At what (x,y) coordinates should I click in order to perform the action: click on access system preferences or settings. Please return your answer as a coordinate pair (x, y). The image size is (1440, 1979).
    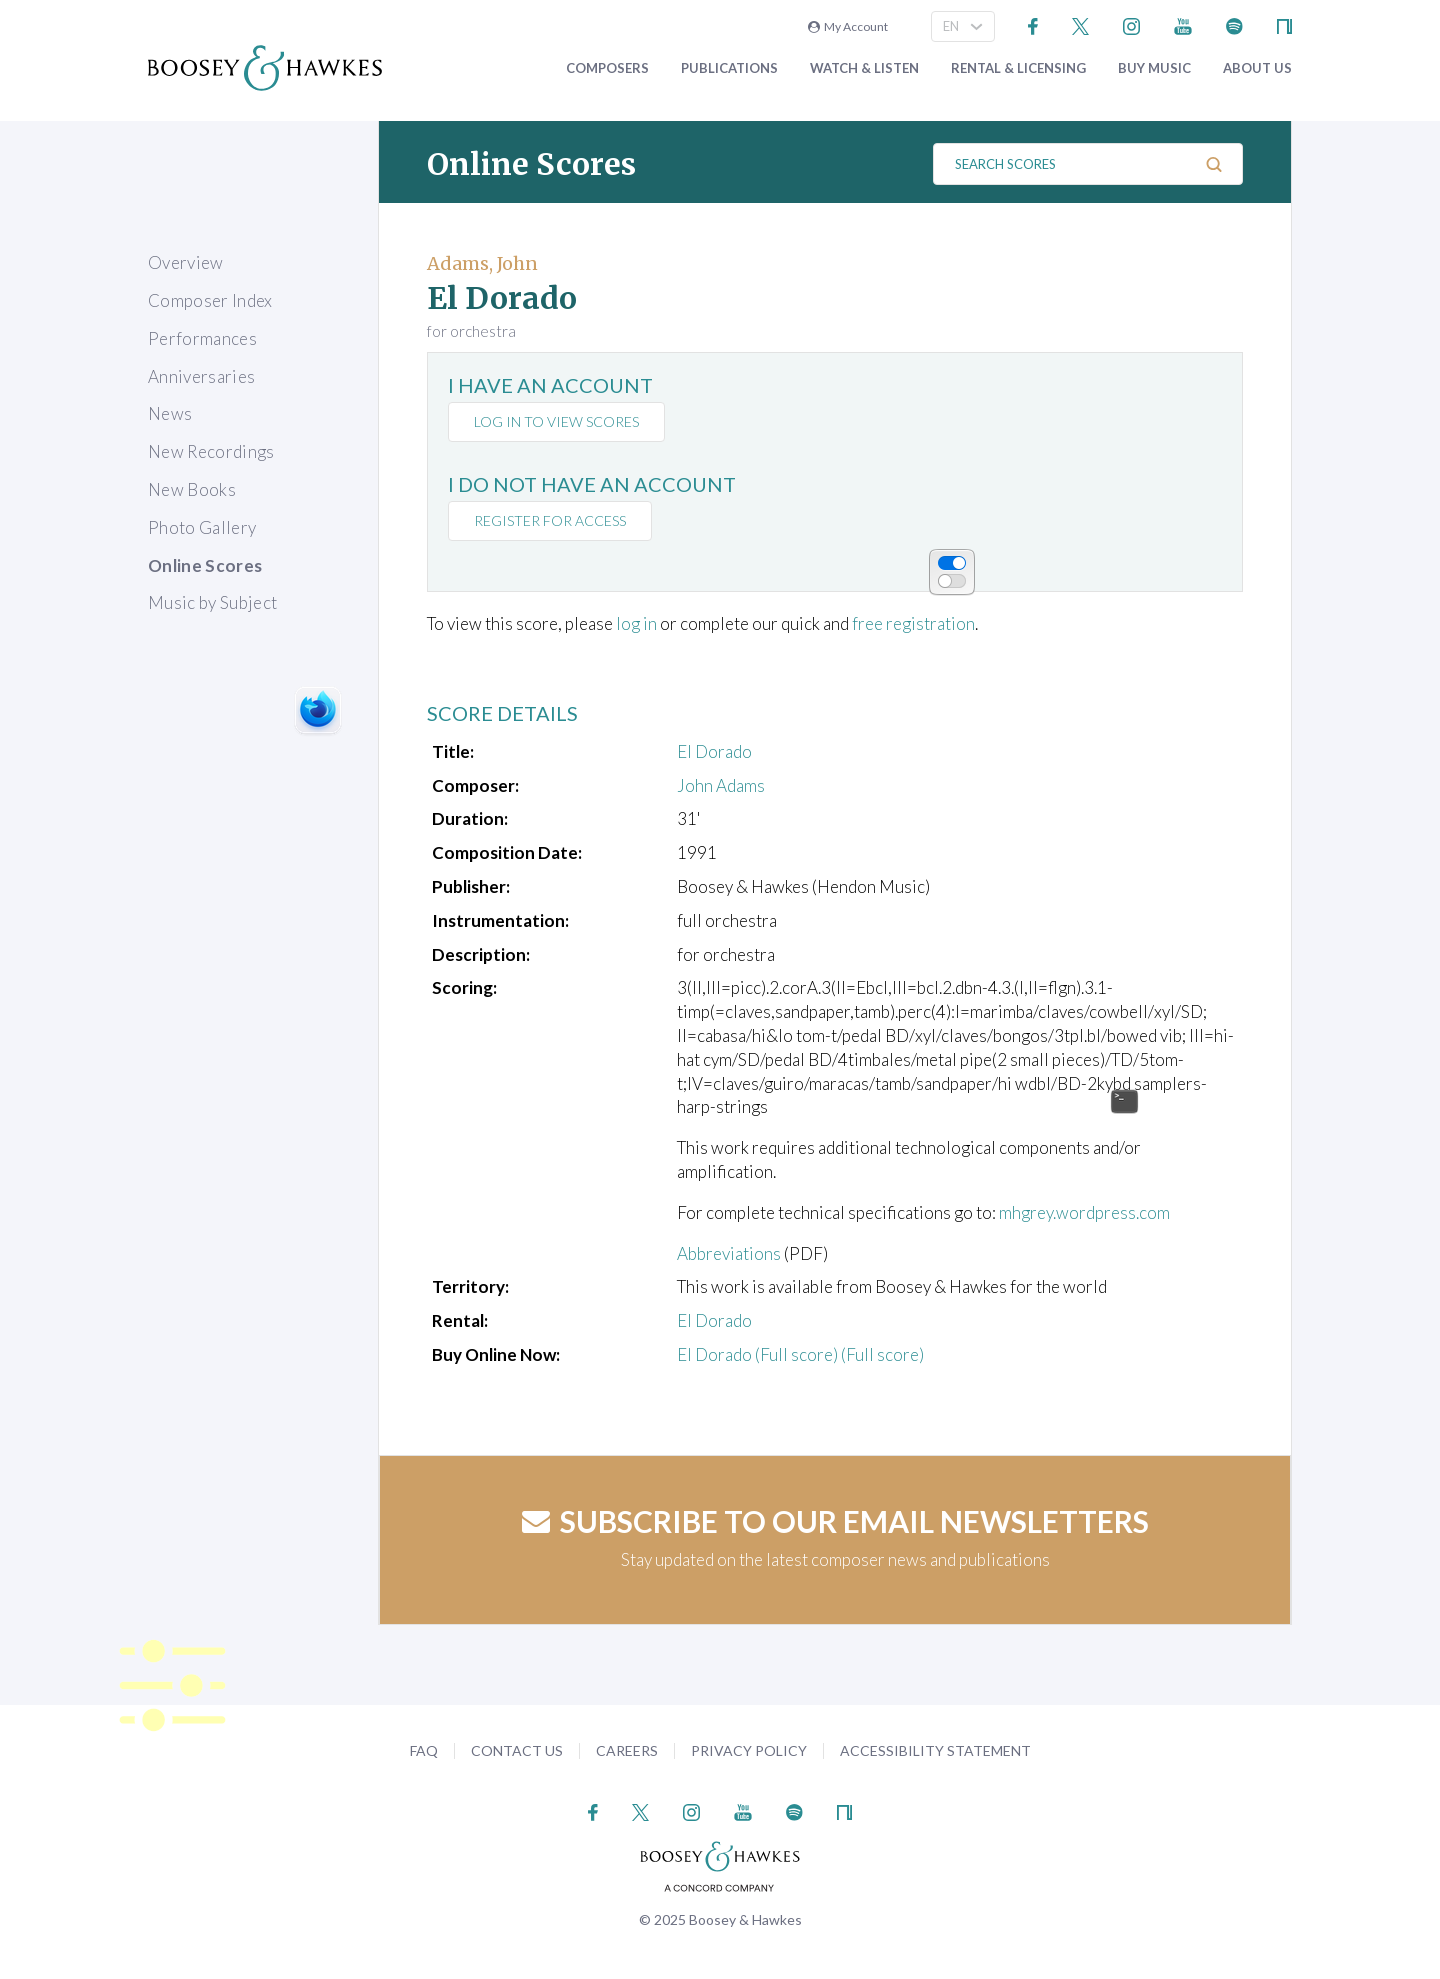
    Looking at the image, I should click on (172, 1685).